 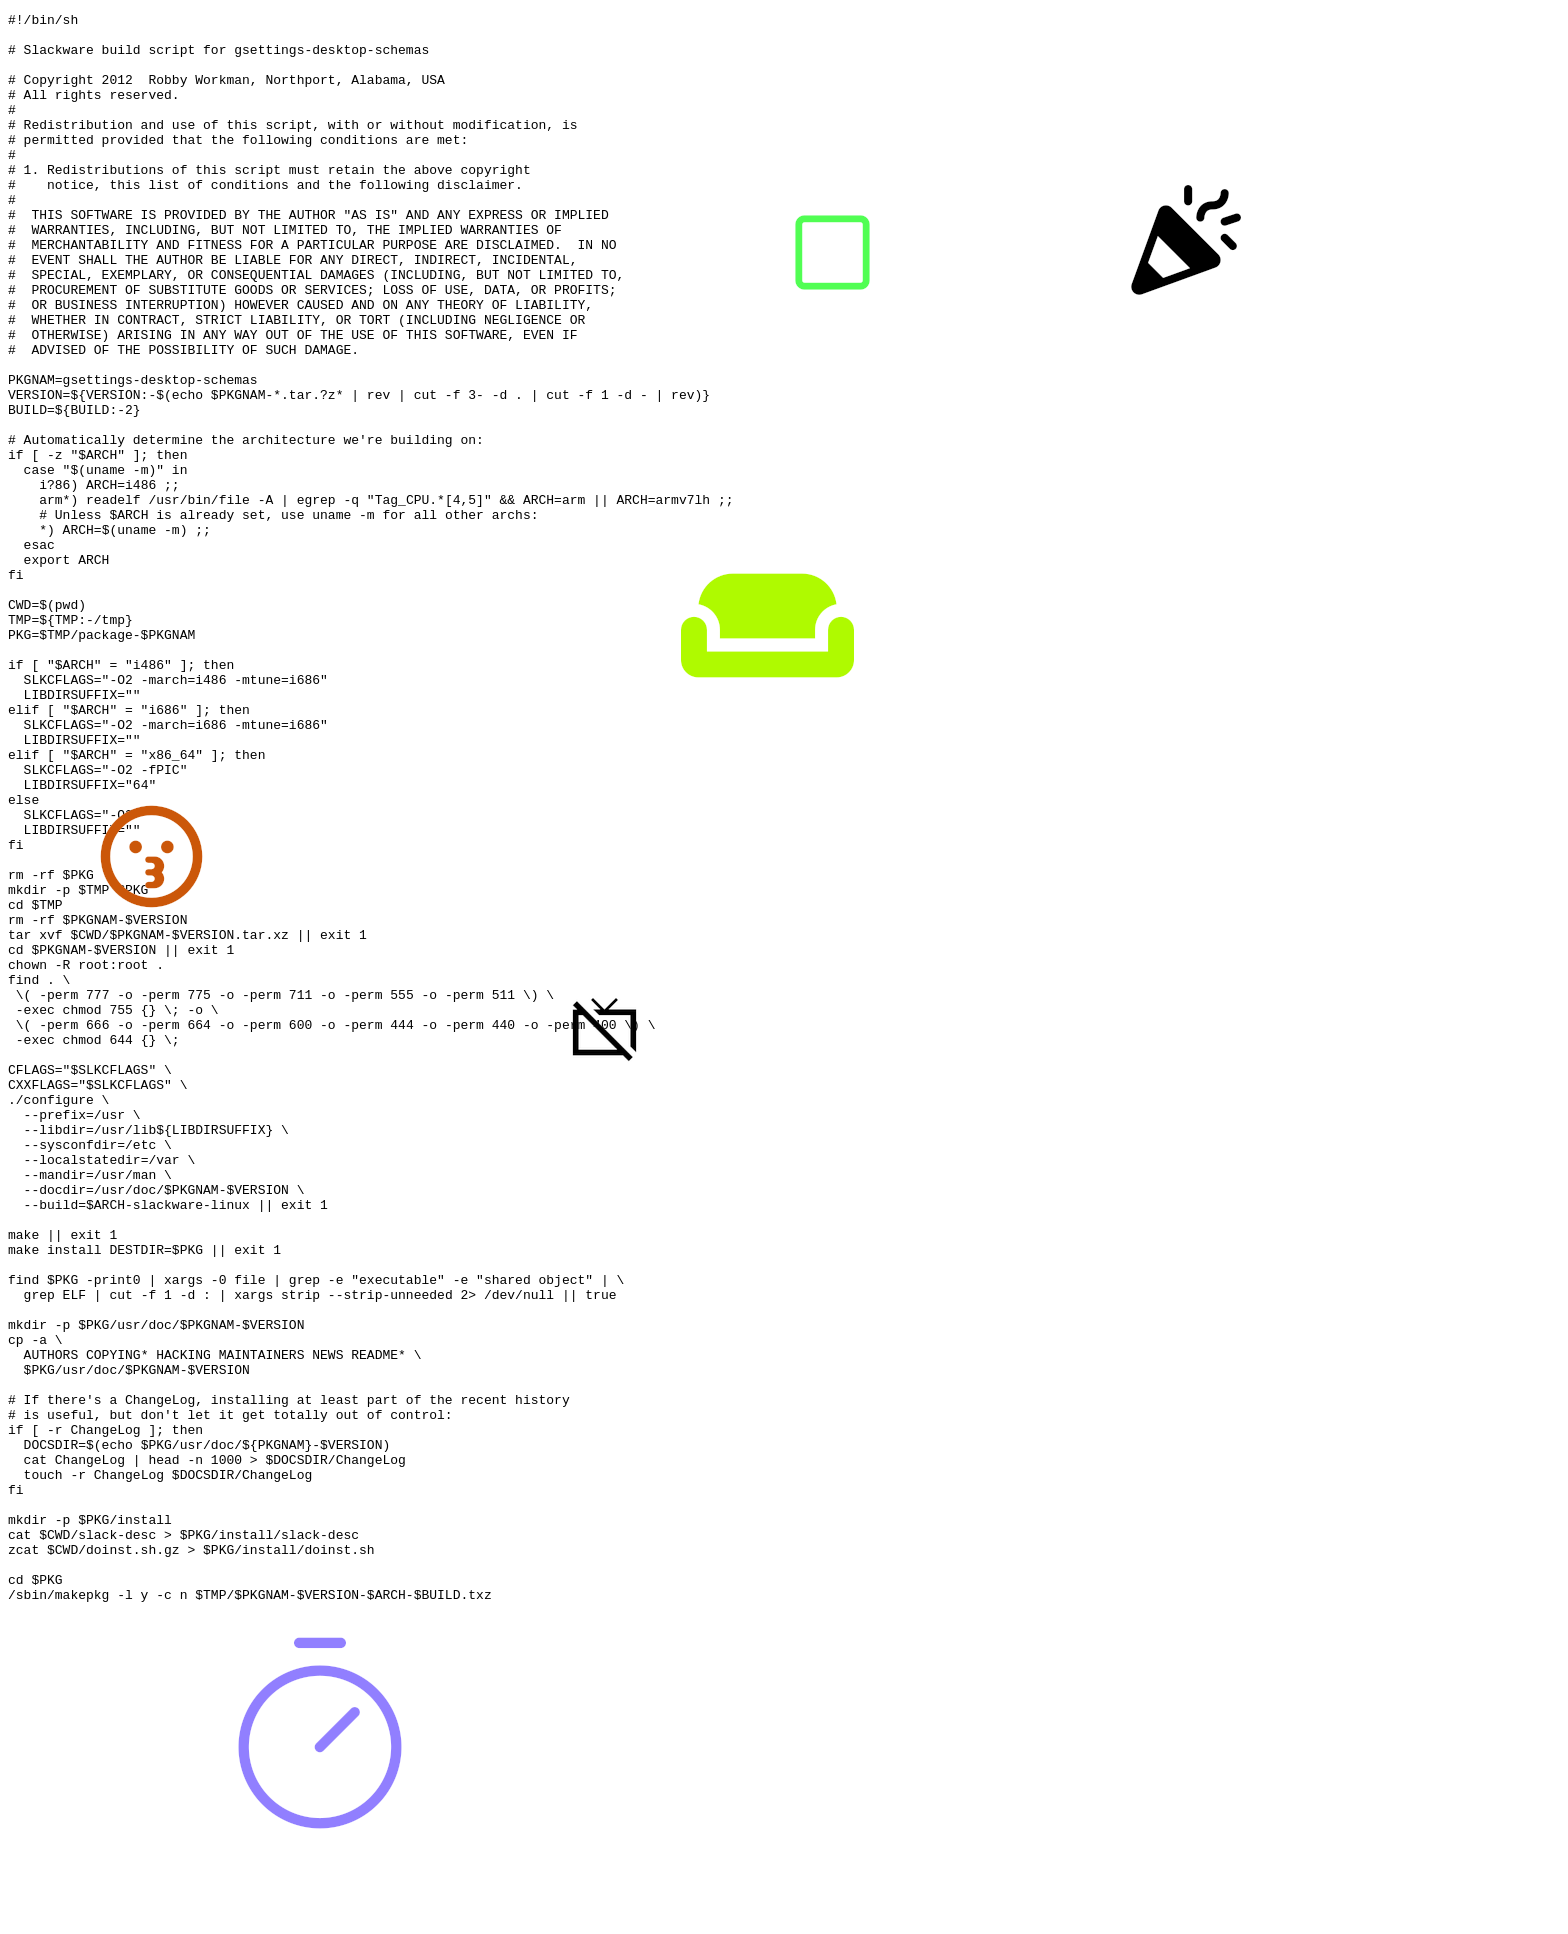 I want to click on tv or display is currently off or disabled, so click(x=604, y=1029).